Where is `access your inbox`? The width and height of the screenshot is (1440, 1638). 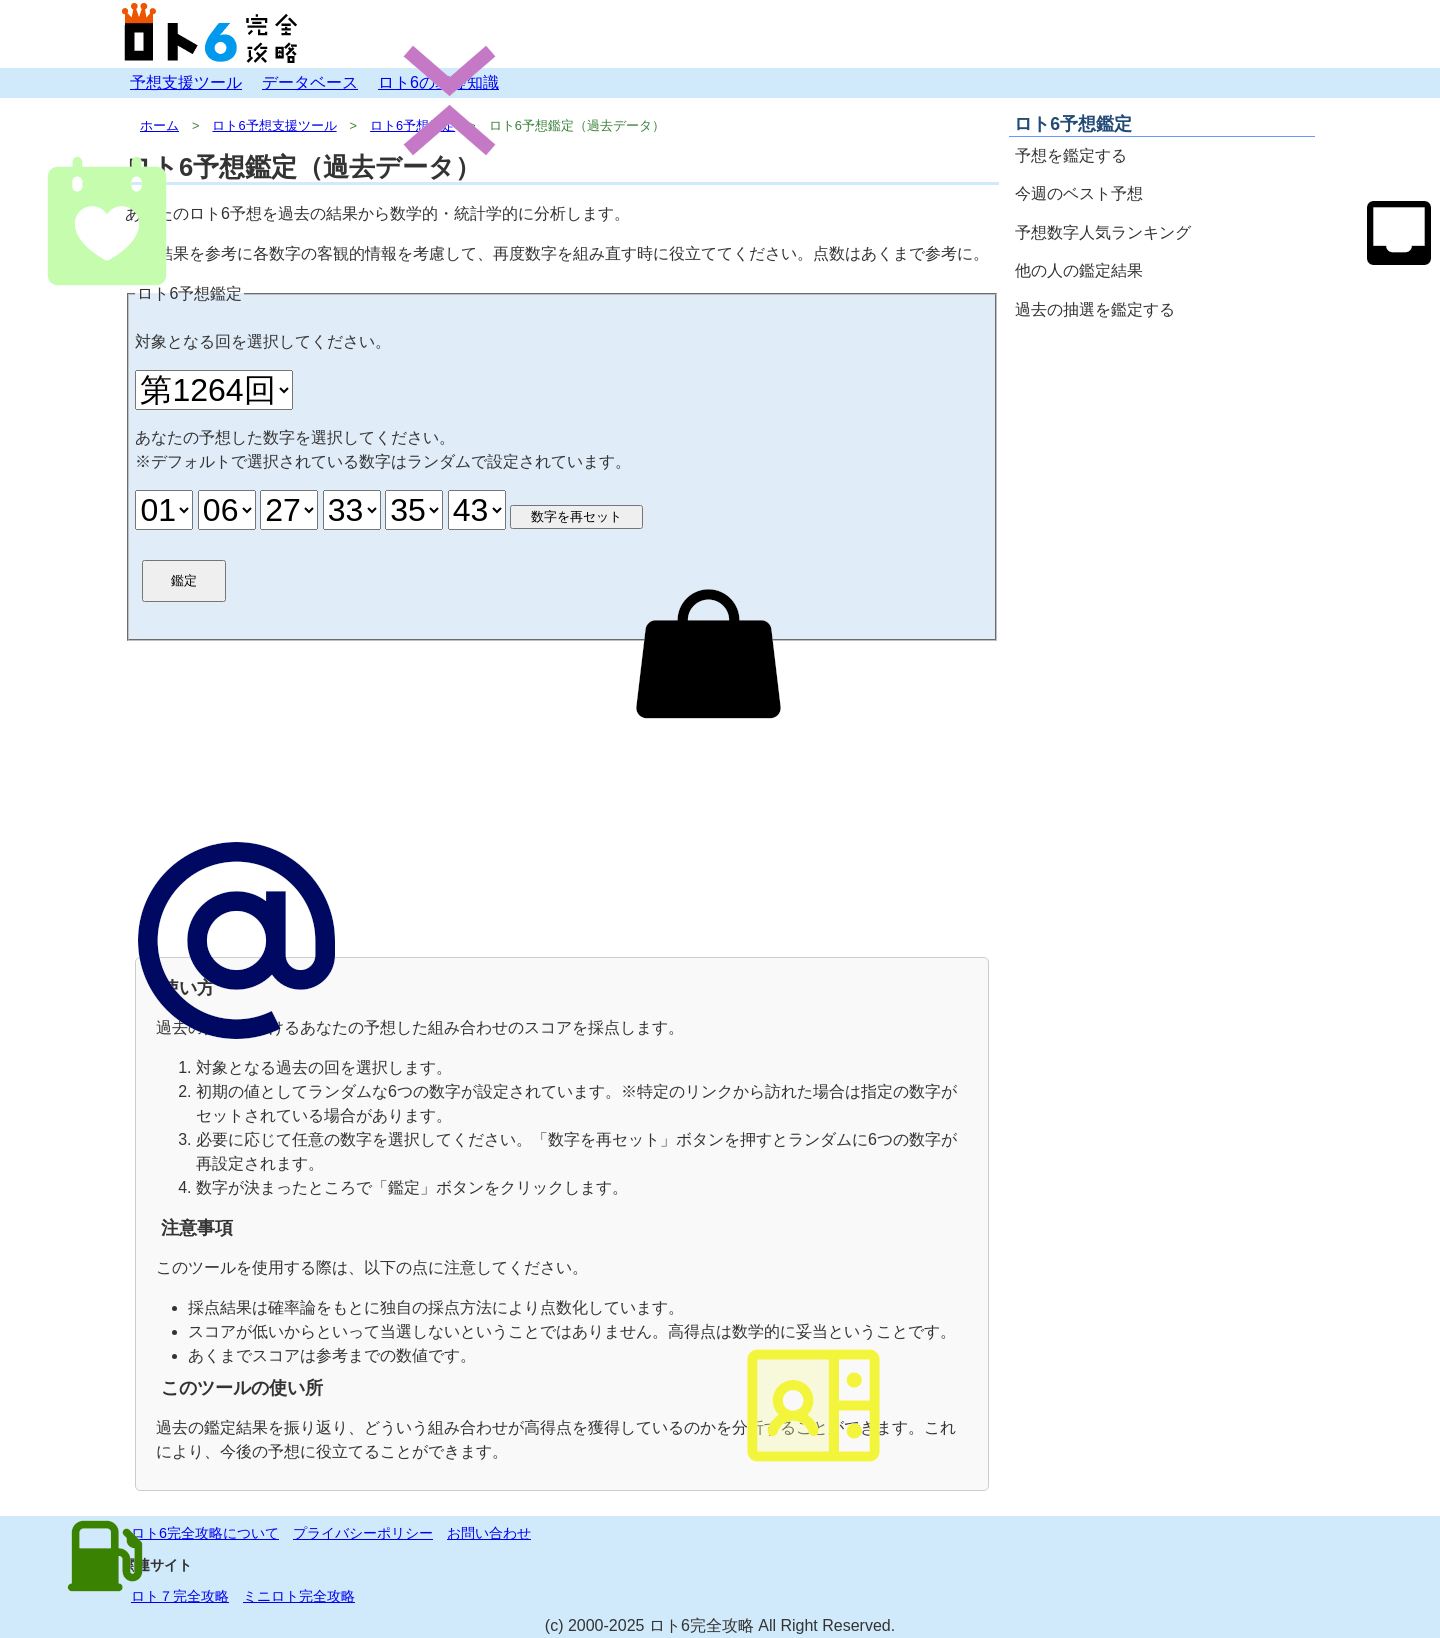 access your inbox is located at coordinates (1399, 233).